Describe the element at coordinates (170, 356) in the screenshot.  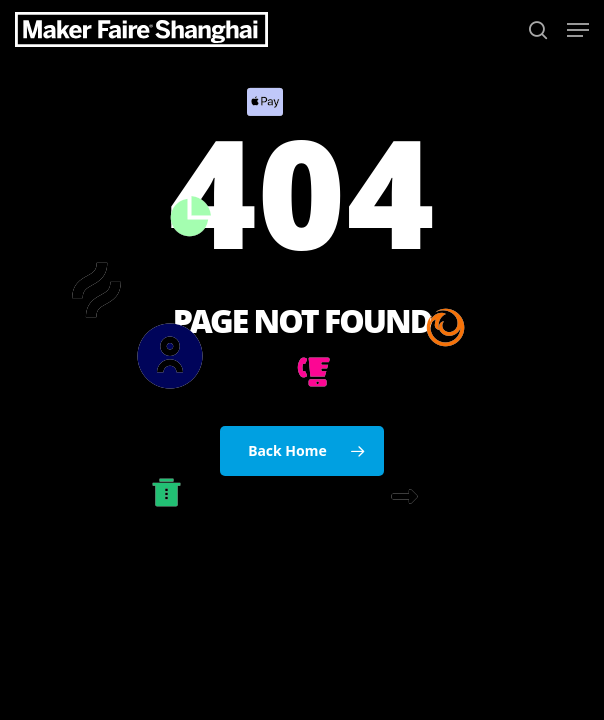
I see `access your account or profile` at that location.